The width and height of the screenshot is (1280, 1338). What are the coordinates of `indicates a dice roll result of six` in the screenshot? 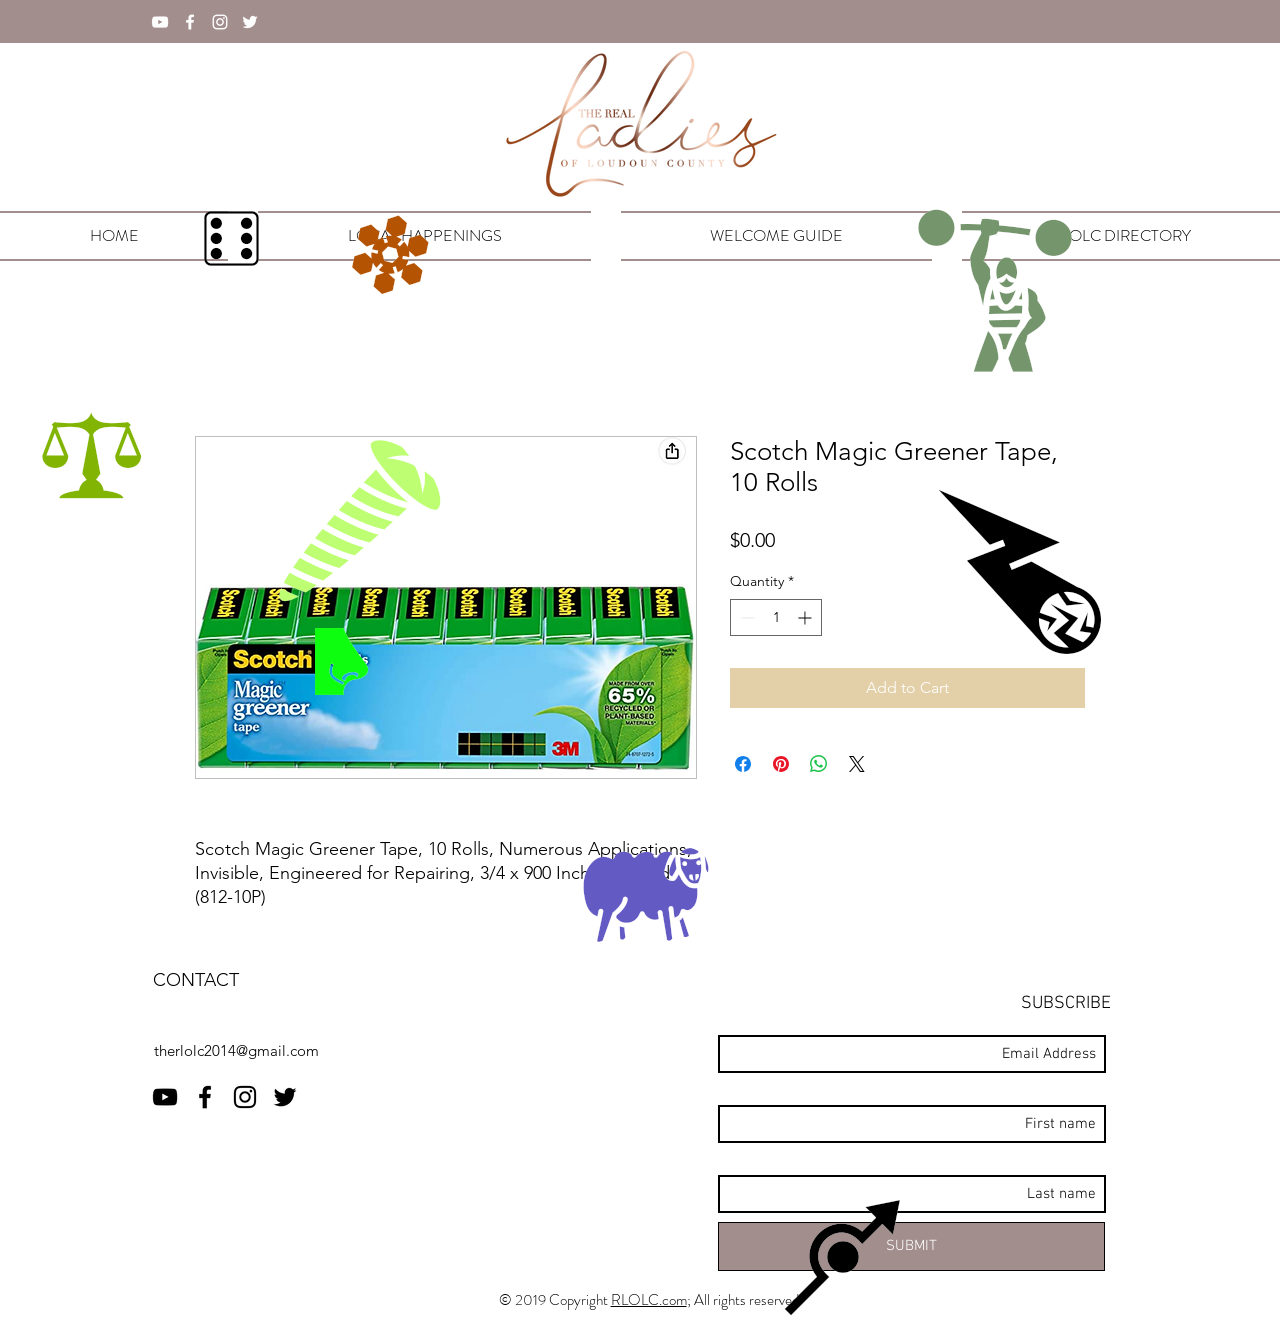 It's located at (231, 238).